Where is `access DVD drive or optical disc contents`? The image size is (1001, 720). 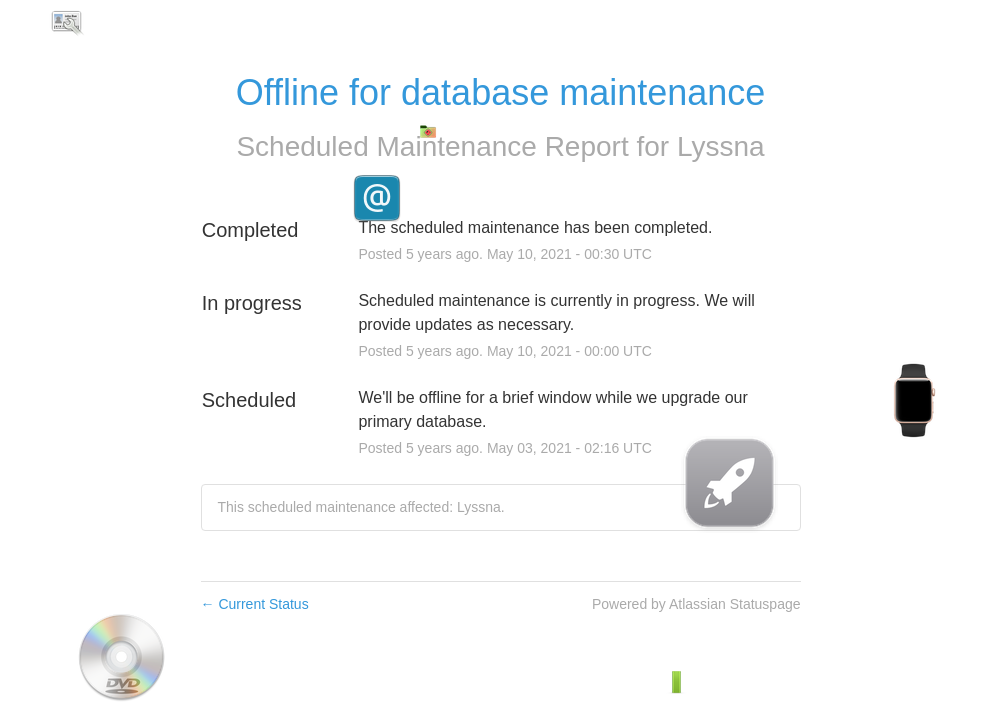 access DVD drive or optical disc contents is located at coordinates (121, 658).